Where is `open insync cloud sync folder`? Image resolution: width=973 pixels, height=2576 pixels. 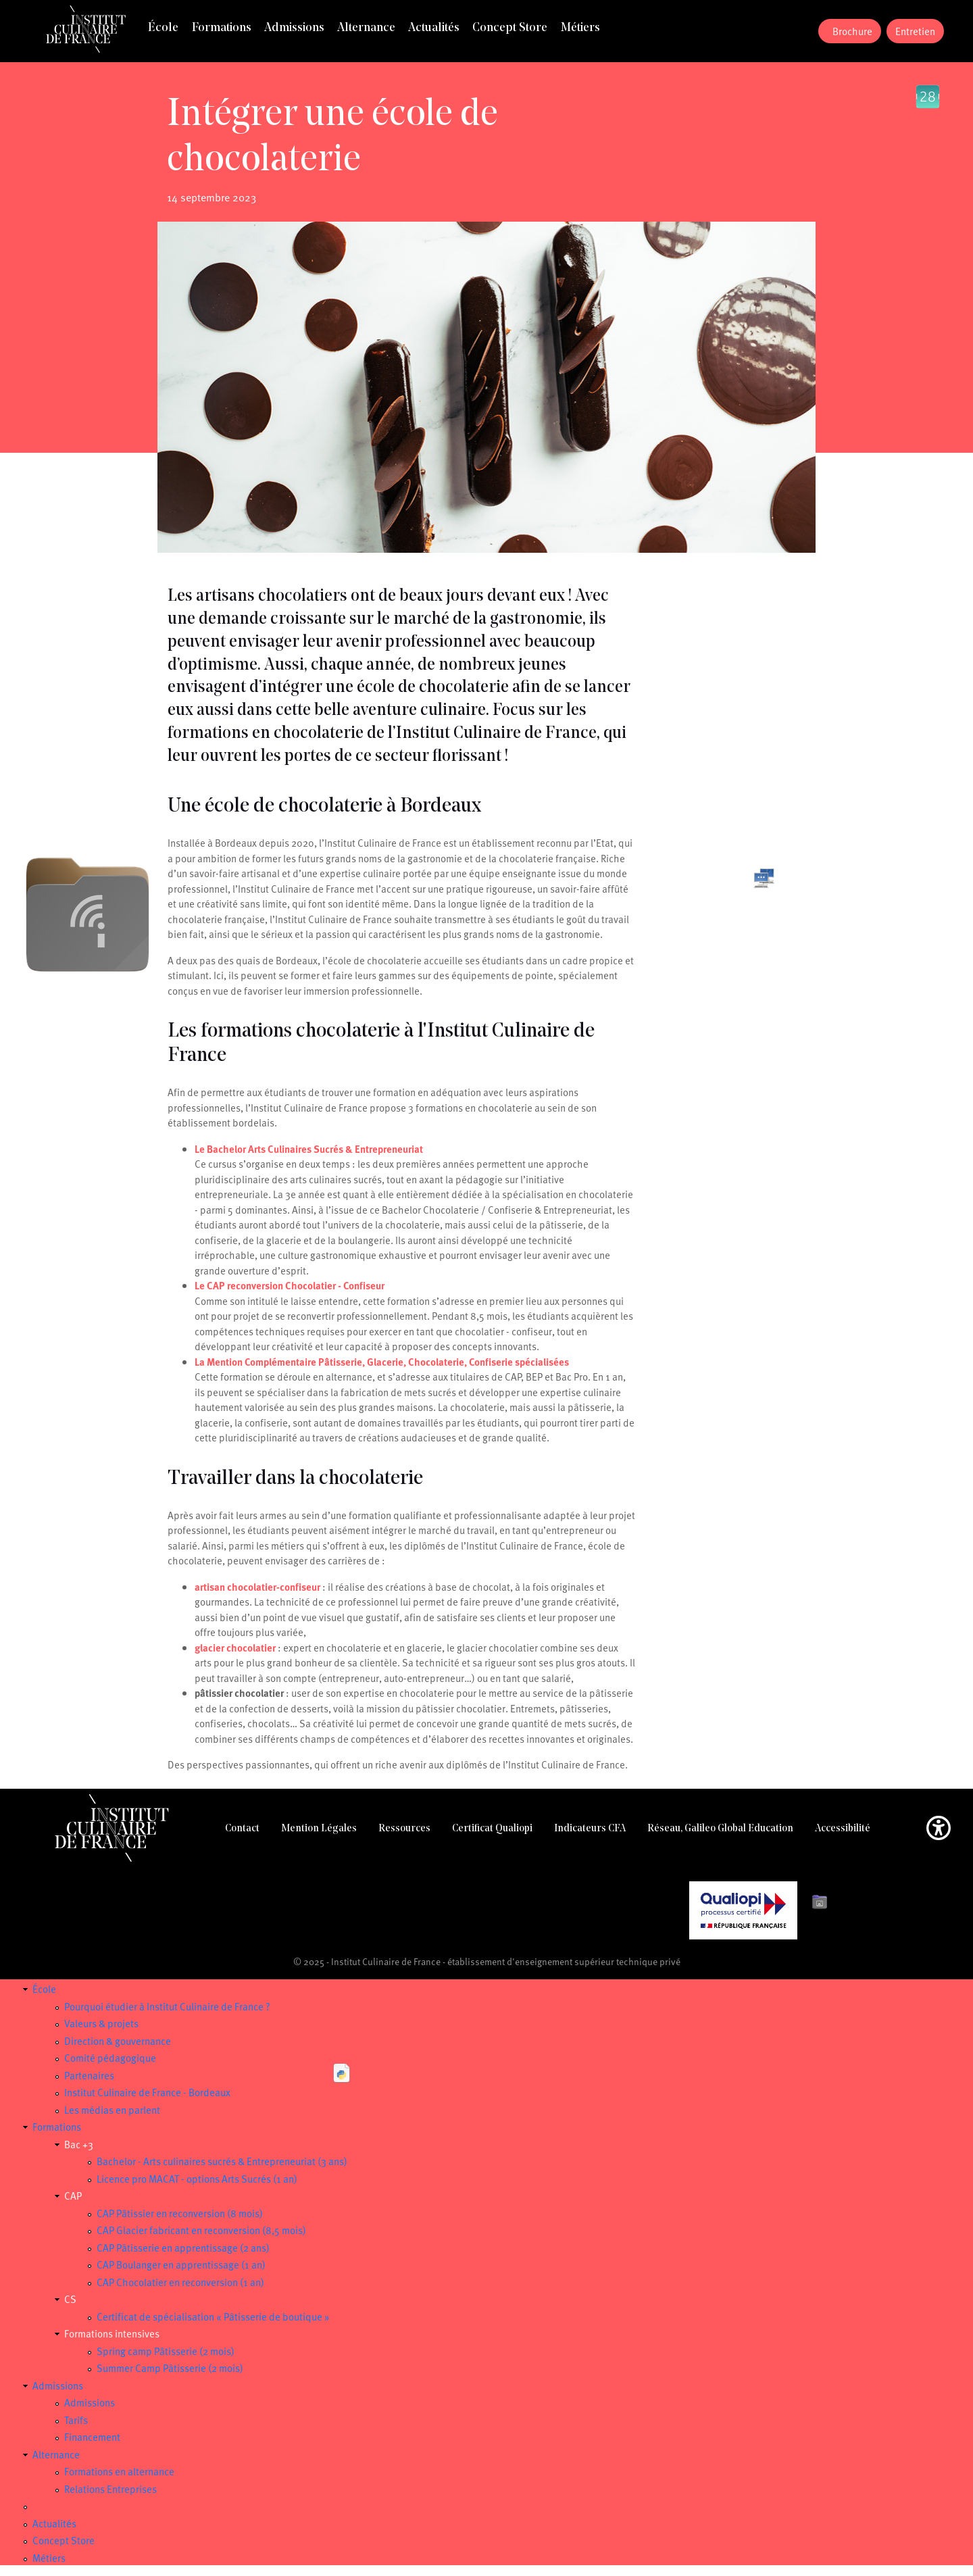 open insync cloud sync folder is located at coordinates (87, 914).